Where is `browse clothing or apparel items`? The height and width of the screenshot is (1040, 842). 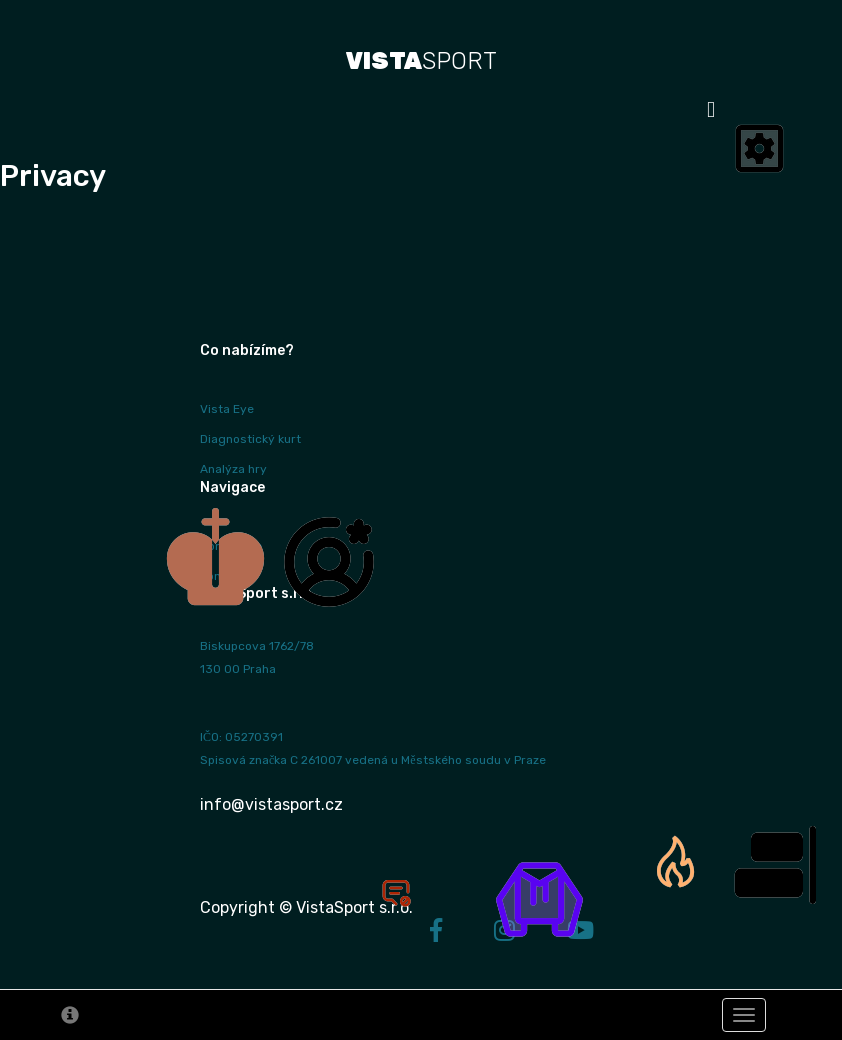 browse clothing or apparel items is located at coordinates (539, 899).